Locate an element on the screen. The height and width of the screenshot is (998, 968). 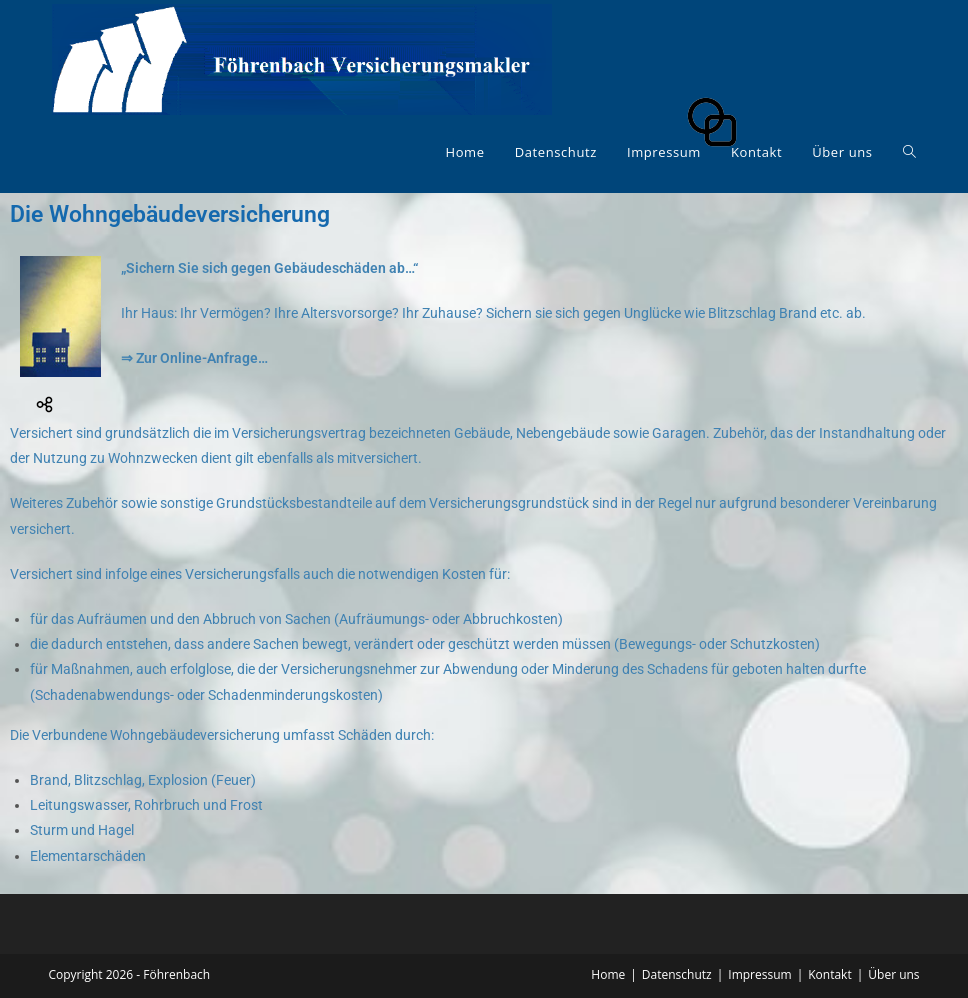
toggle between circular and square shape options is located at coordinates (712, 122).